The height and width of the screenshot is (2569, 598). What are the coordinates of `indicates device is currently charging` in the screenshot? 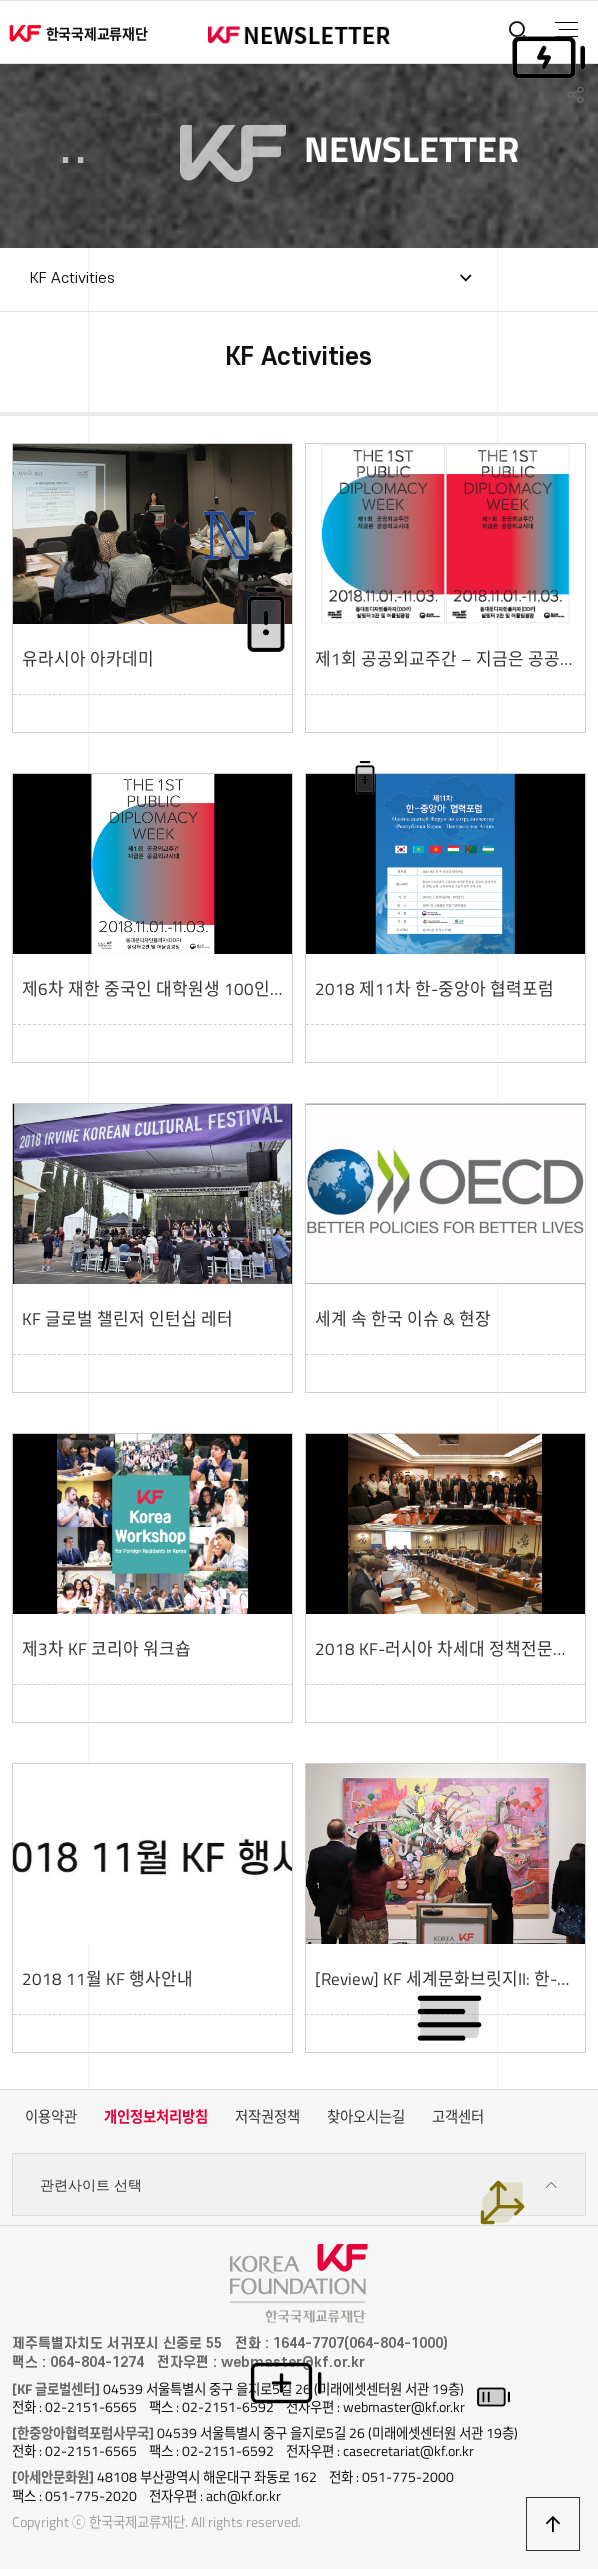 It's located at (547, 57).